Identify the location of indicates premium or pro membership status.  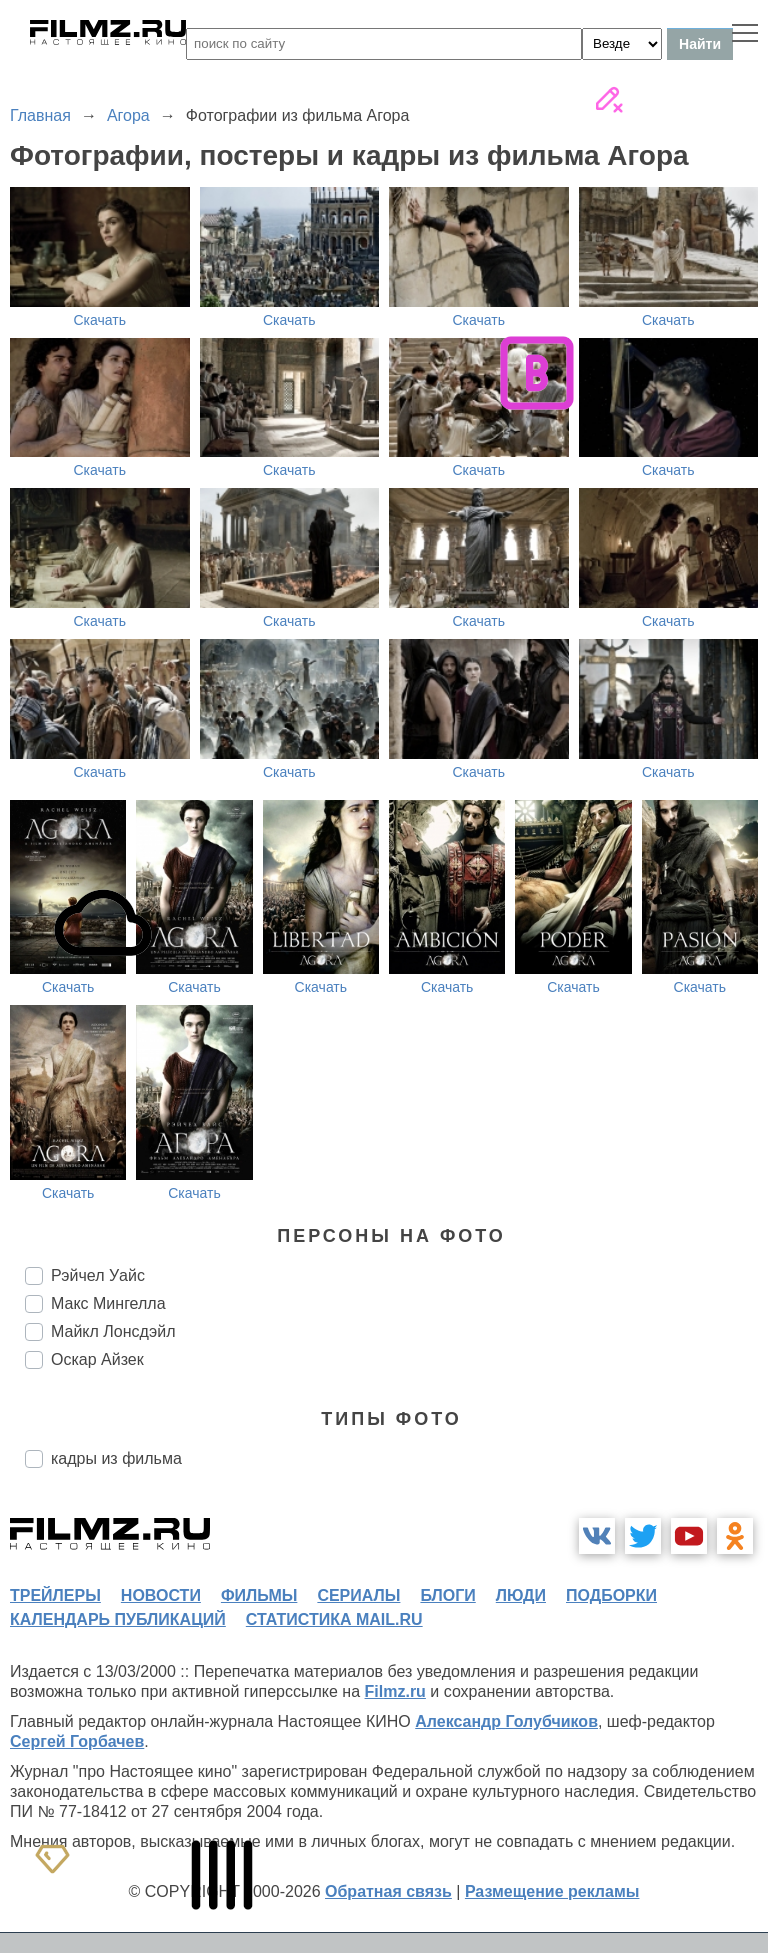
(52, 1858).